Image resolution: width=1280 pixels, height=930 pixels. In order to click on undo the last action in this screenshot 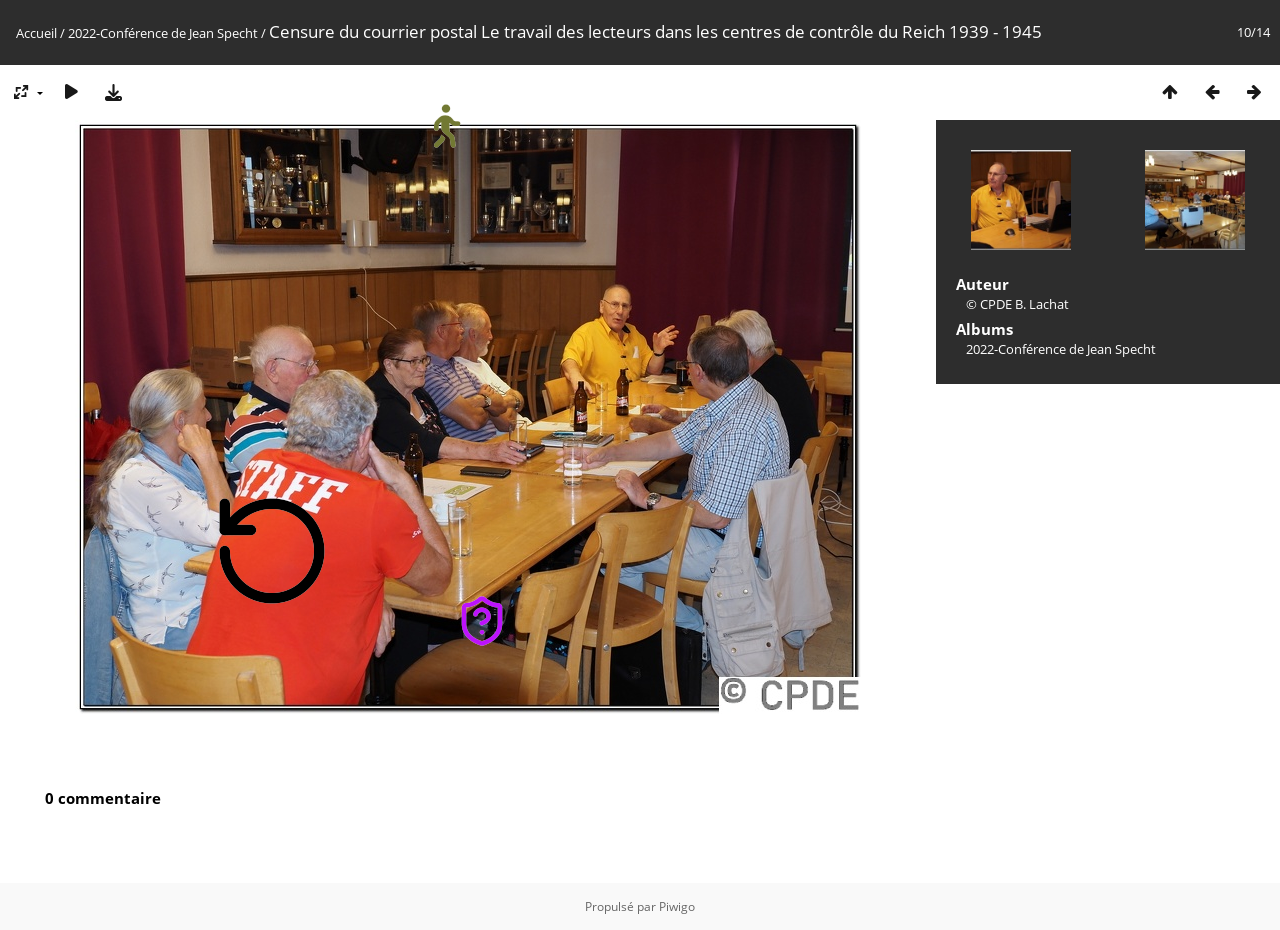, I will do `click(272, 551)`.